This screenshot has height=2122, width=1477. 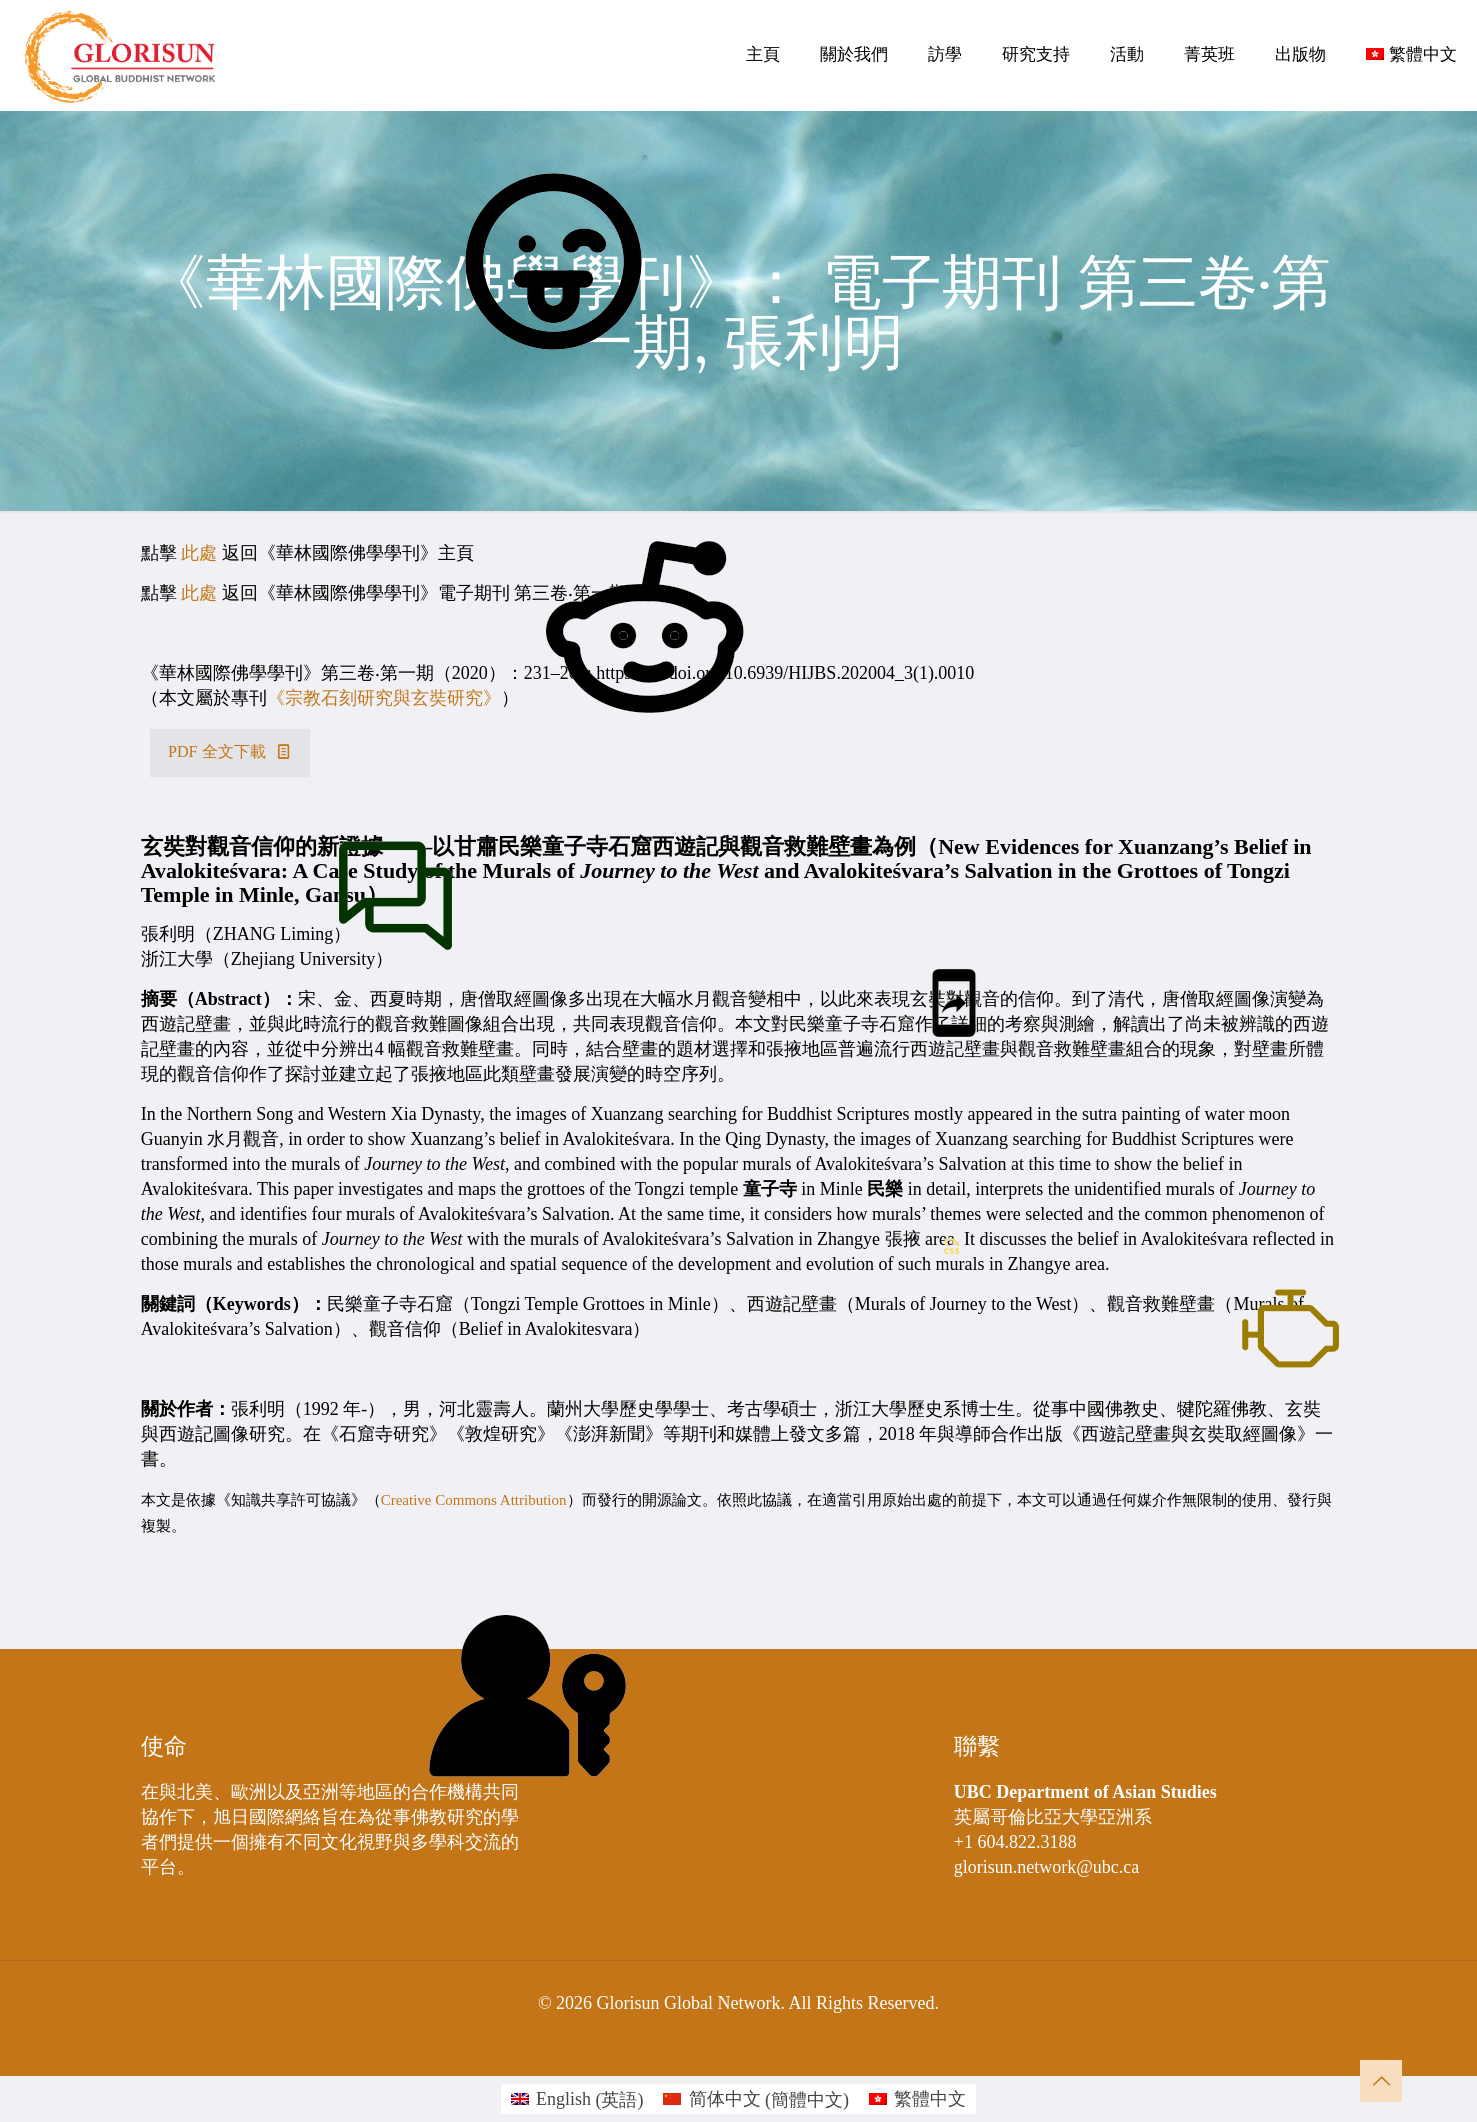 I want to click on manage passkey authentication for your account, so click(x=527, y=1700).